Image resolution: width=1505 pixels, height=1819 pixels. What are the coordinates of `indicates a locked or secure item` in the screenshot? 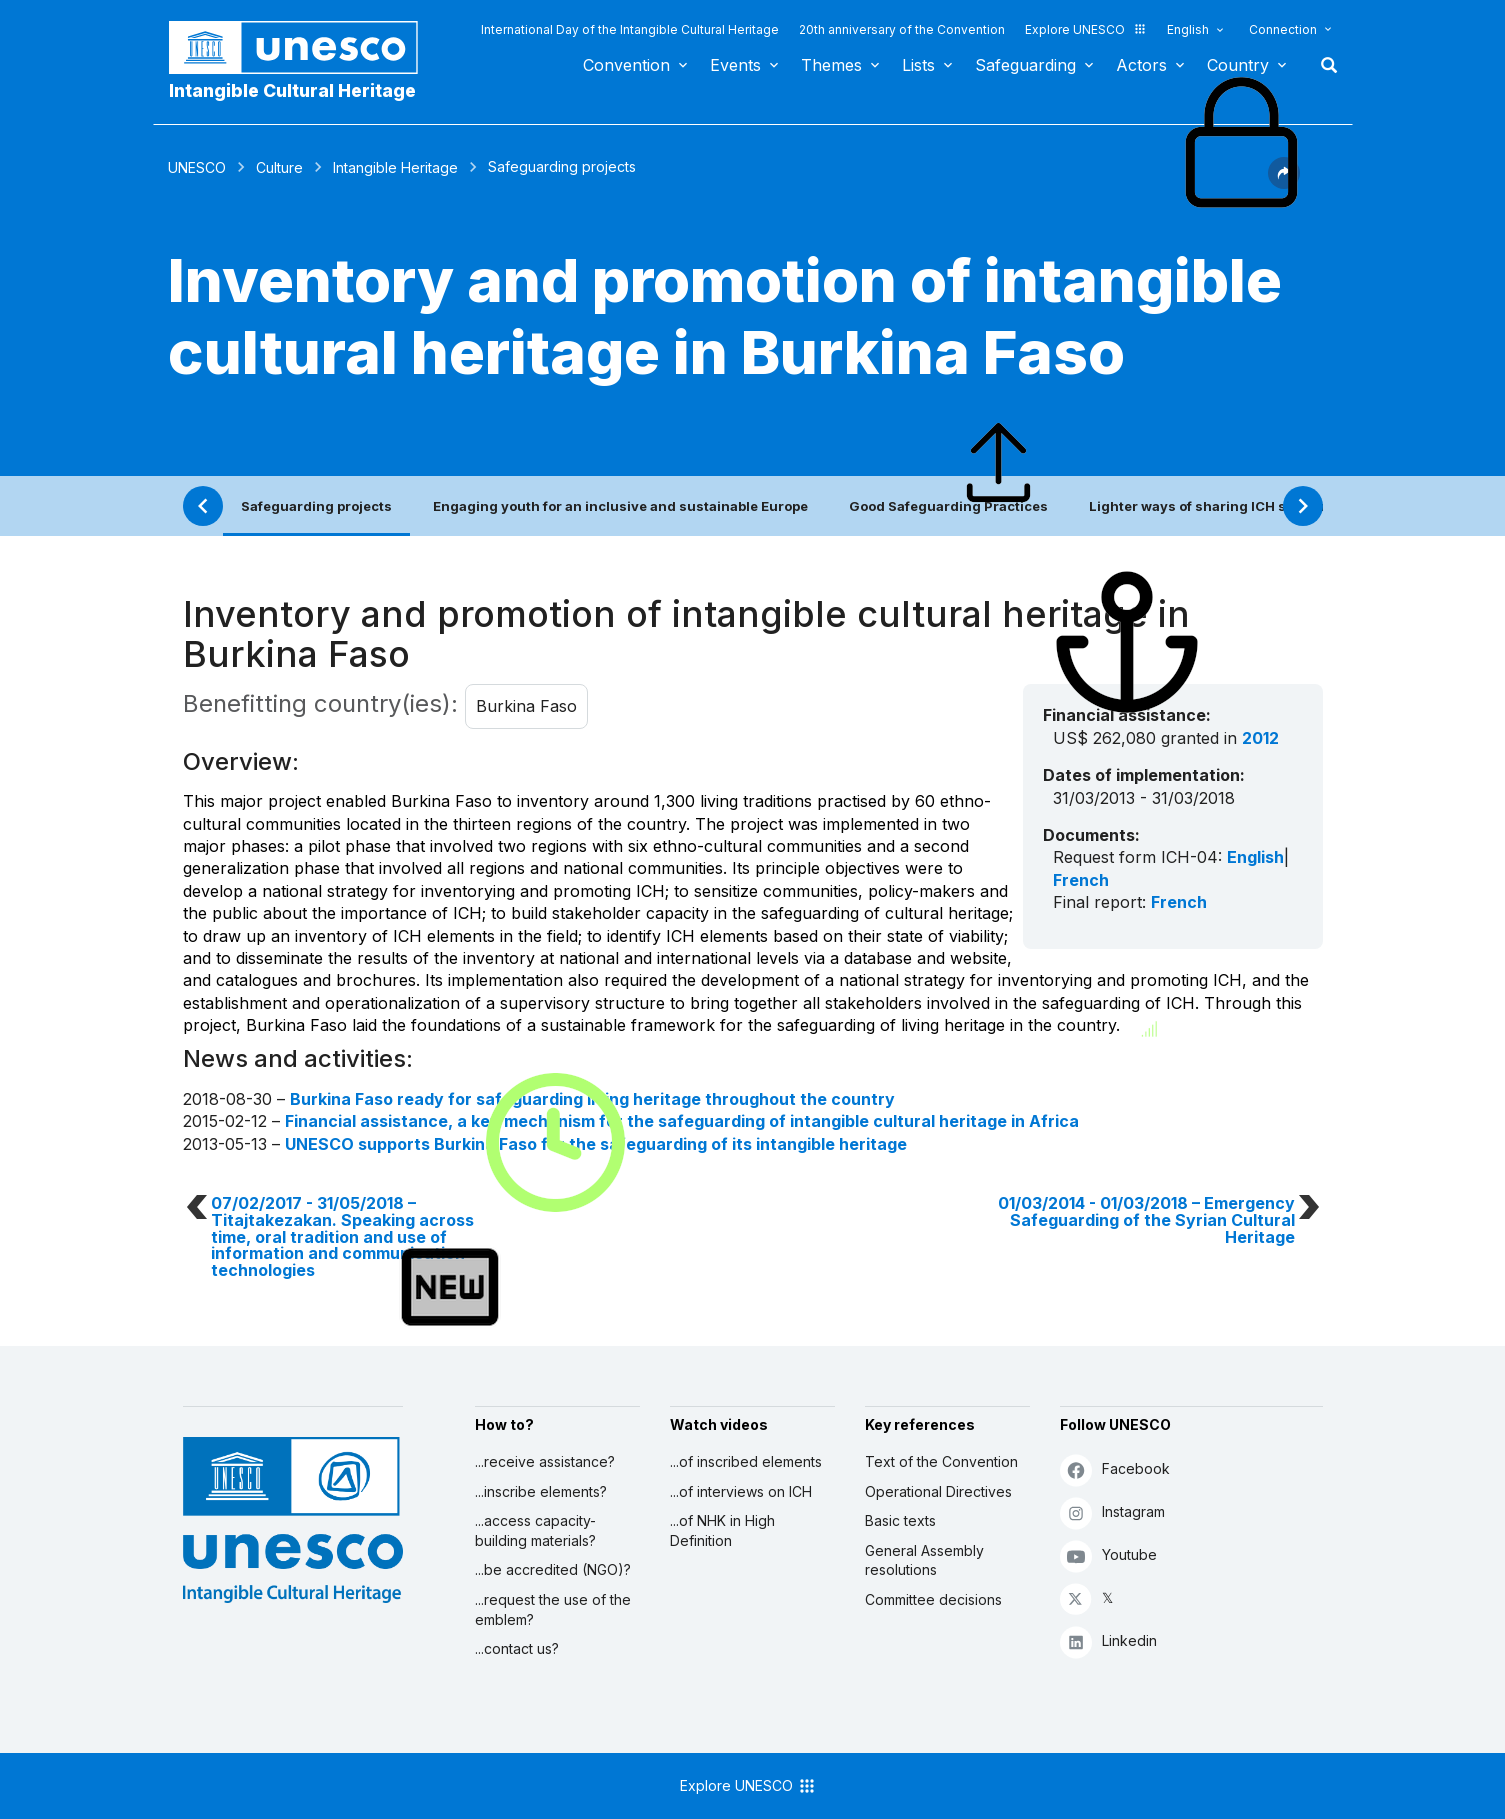 It's located at (1241, 145).